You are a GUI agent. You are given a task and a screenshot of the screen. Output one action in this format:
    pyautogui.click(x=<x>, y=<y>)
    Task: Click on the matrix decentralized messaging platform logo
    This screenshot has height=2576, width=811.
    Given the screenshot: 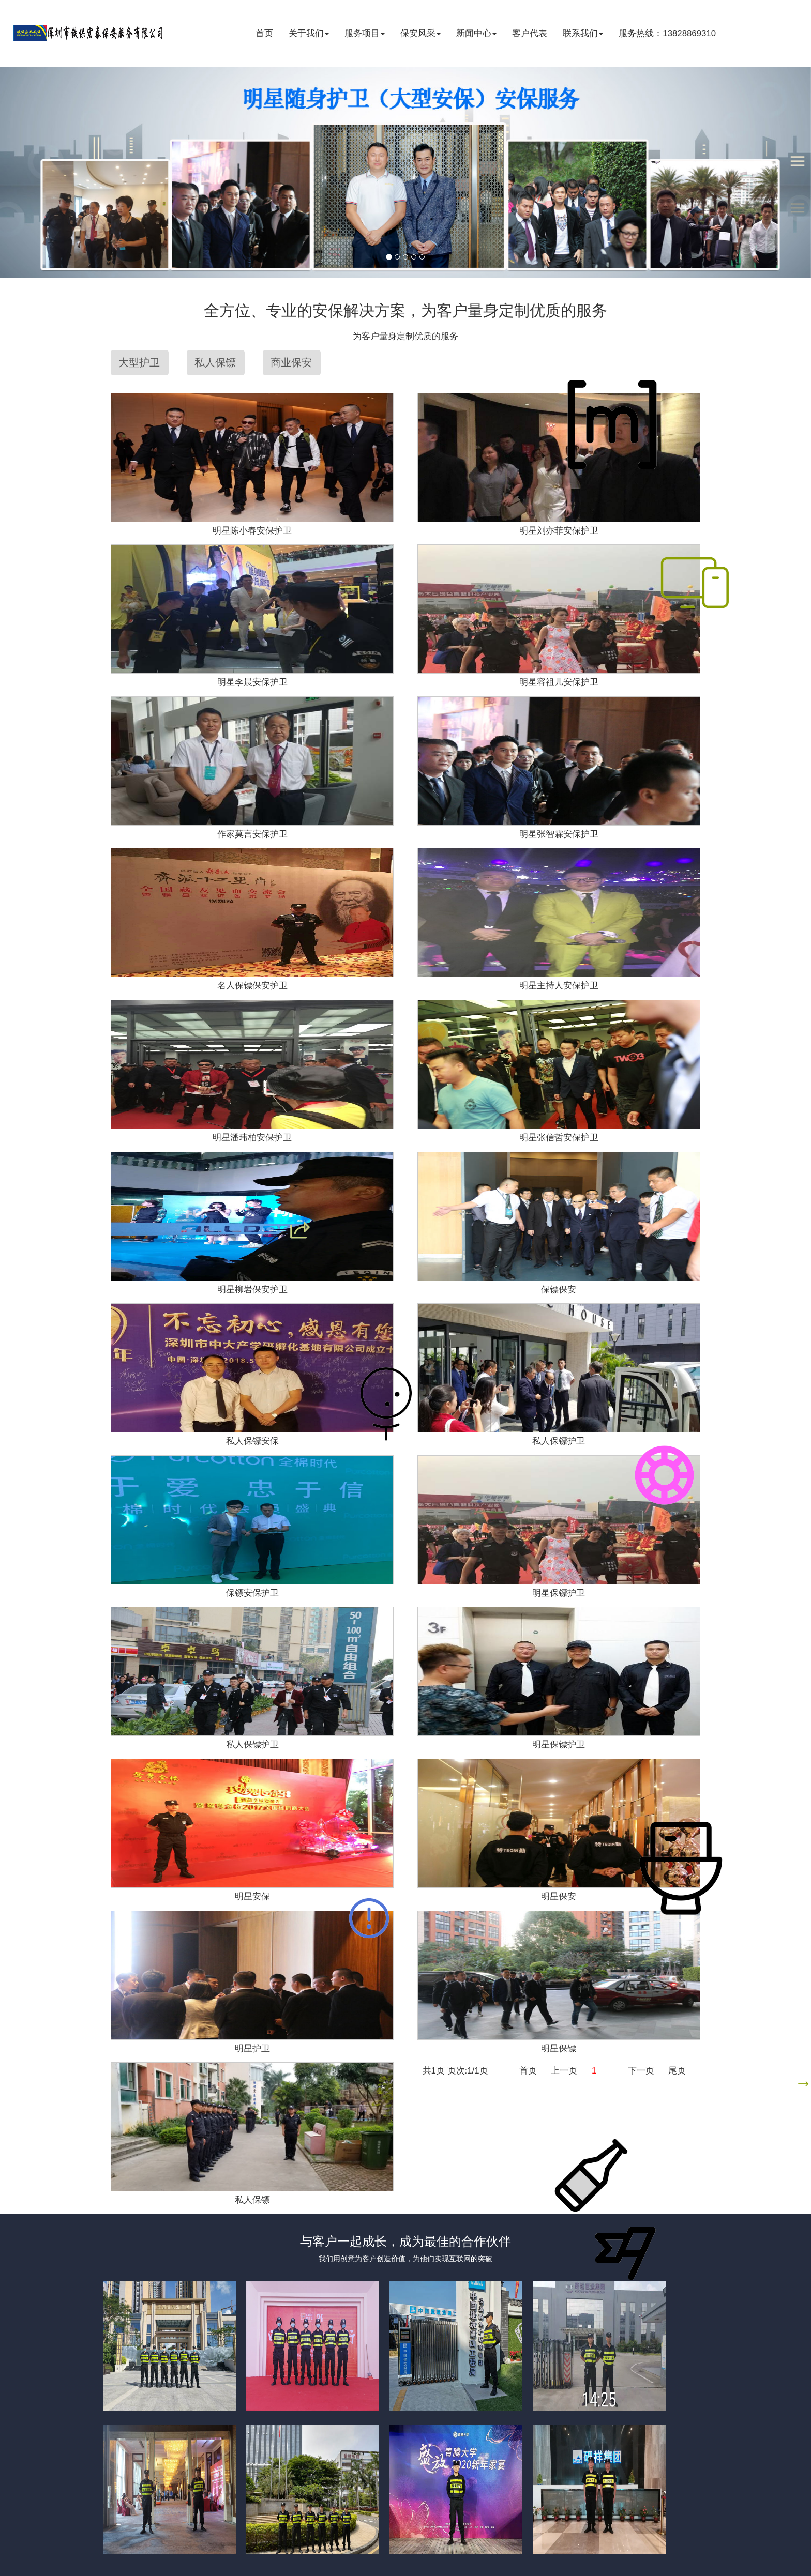 What is the action you would take?
    pyautogui.click(x=612, y=424)
    